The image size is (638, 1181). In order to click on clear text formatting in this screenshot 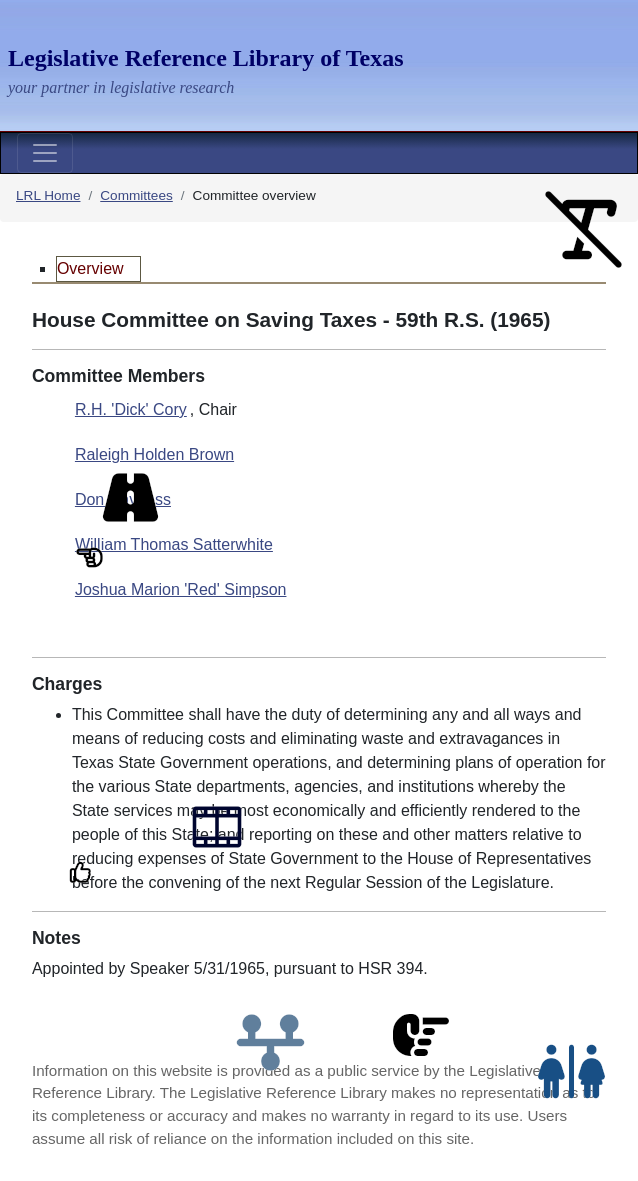, I will do `click(583, 229)`.